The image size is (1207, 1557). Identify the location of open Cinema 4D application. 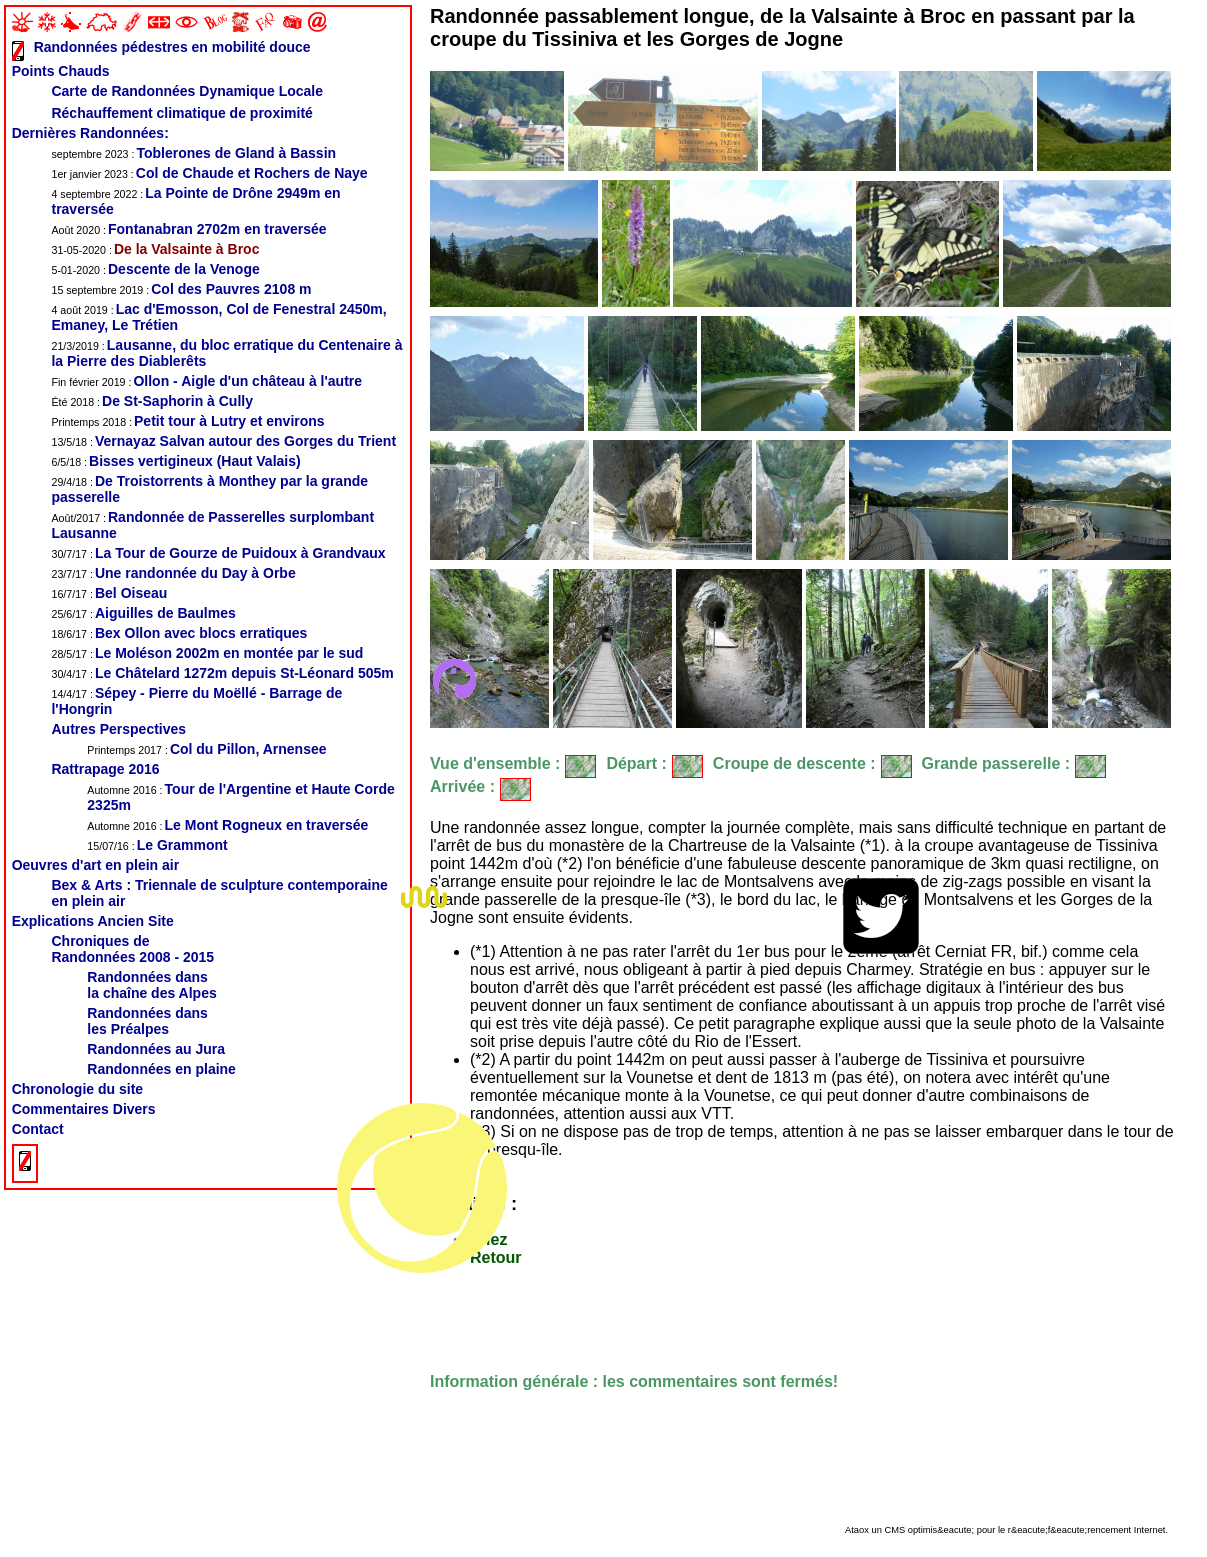
(422, 1188).